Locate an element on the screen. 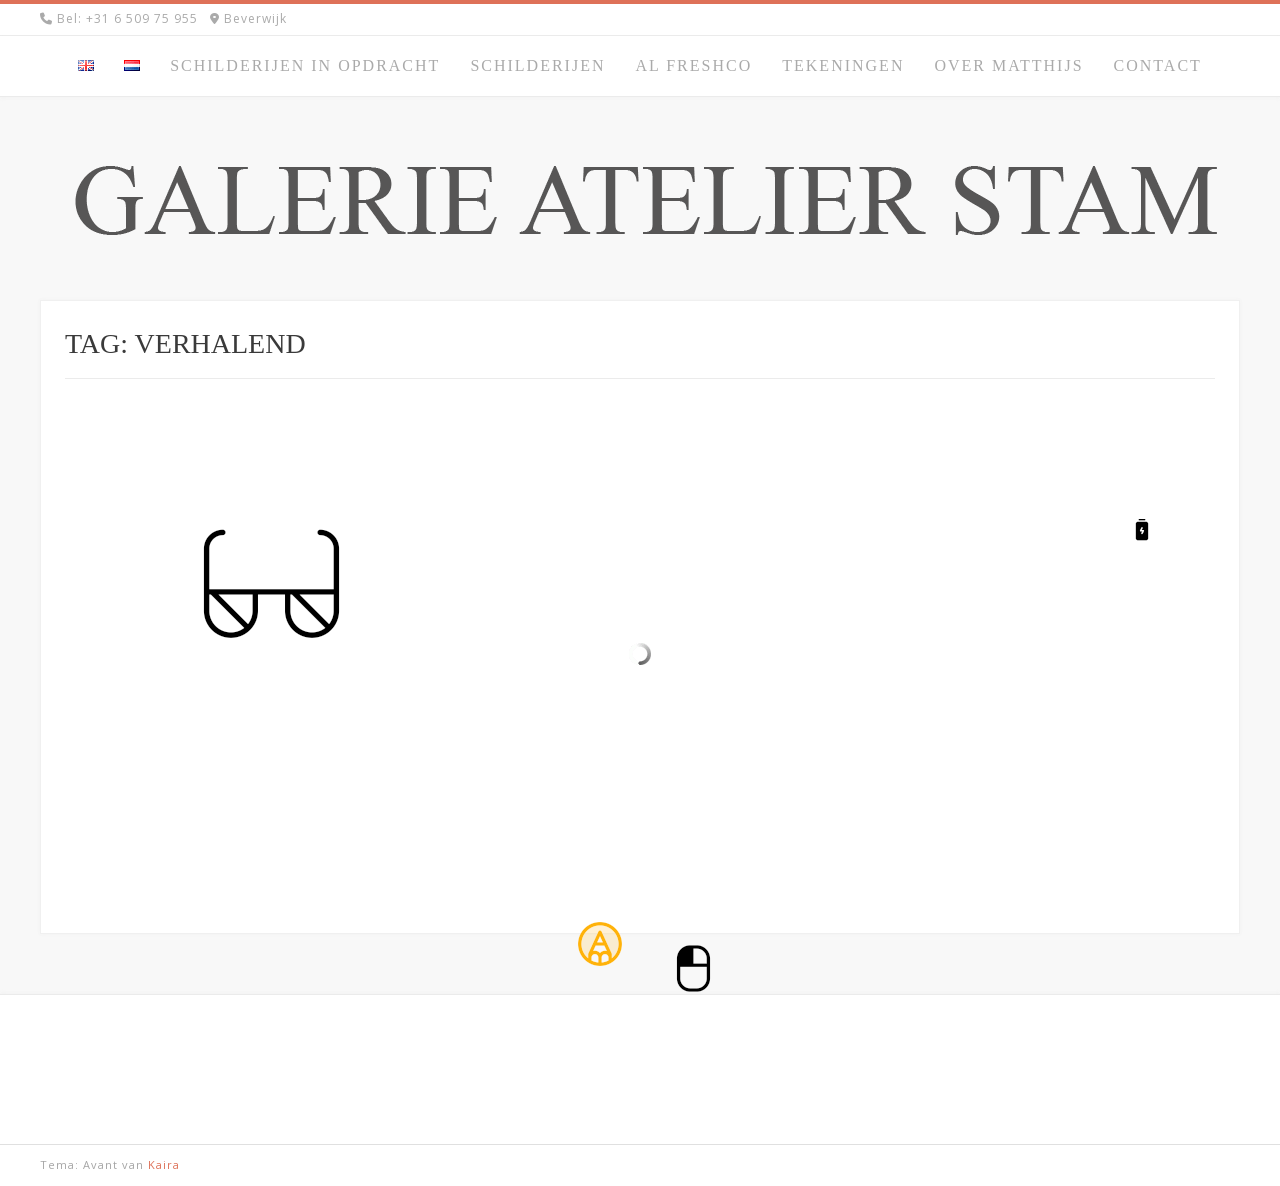  left mouse button click action is located at coordinates (693, 968).